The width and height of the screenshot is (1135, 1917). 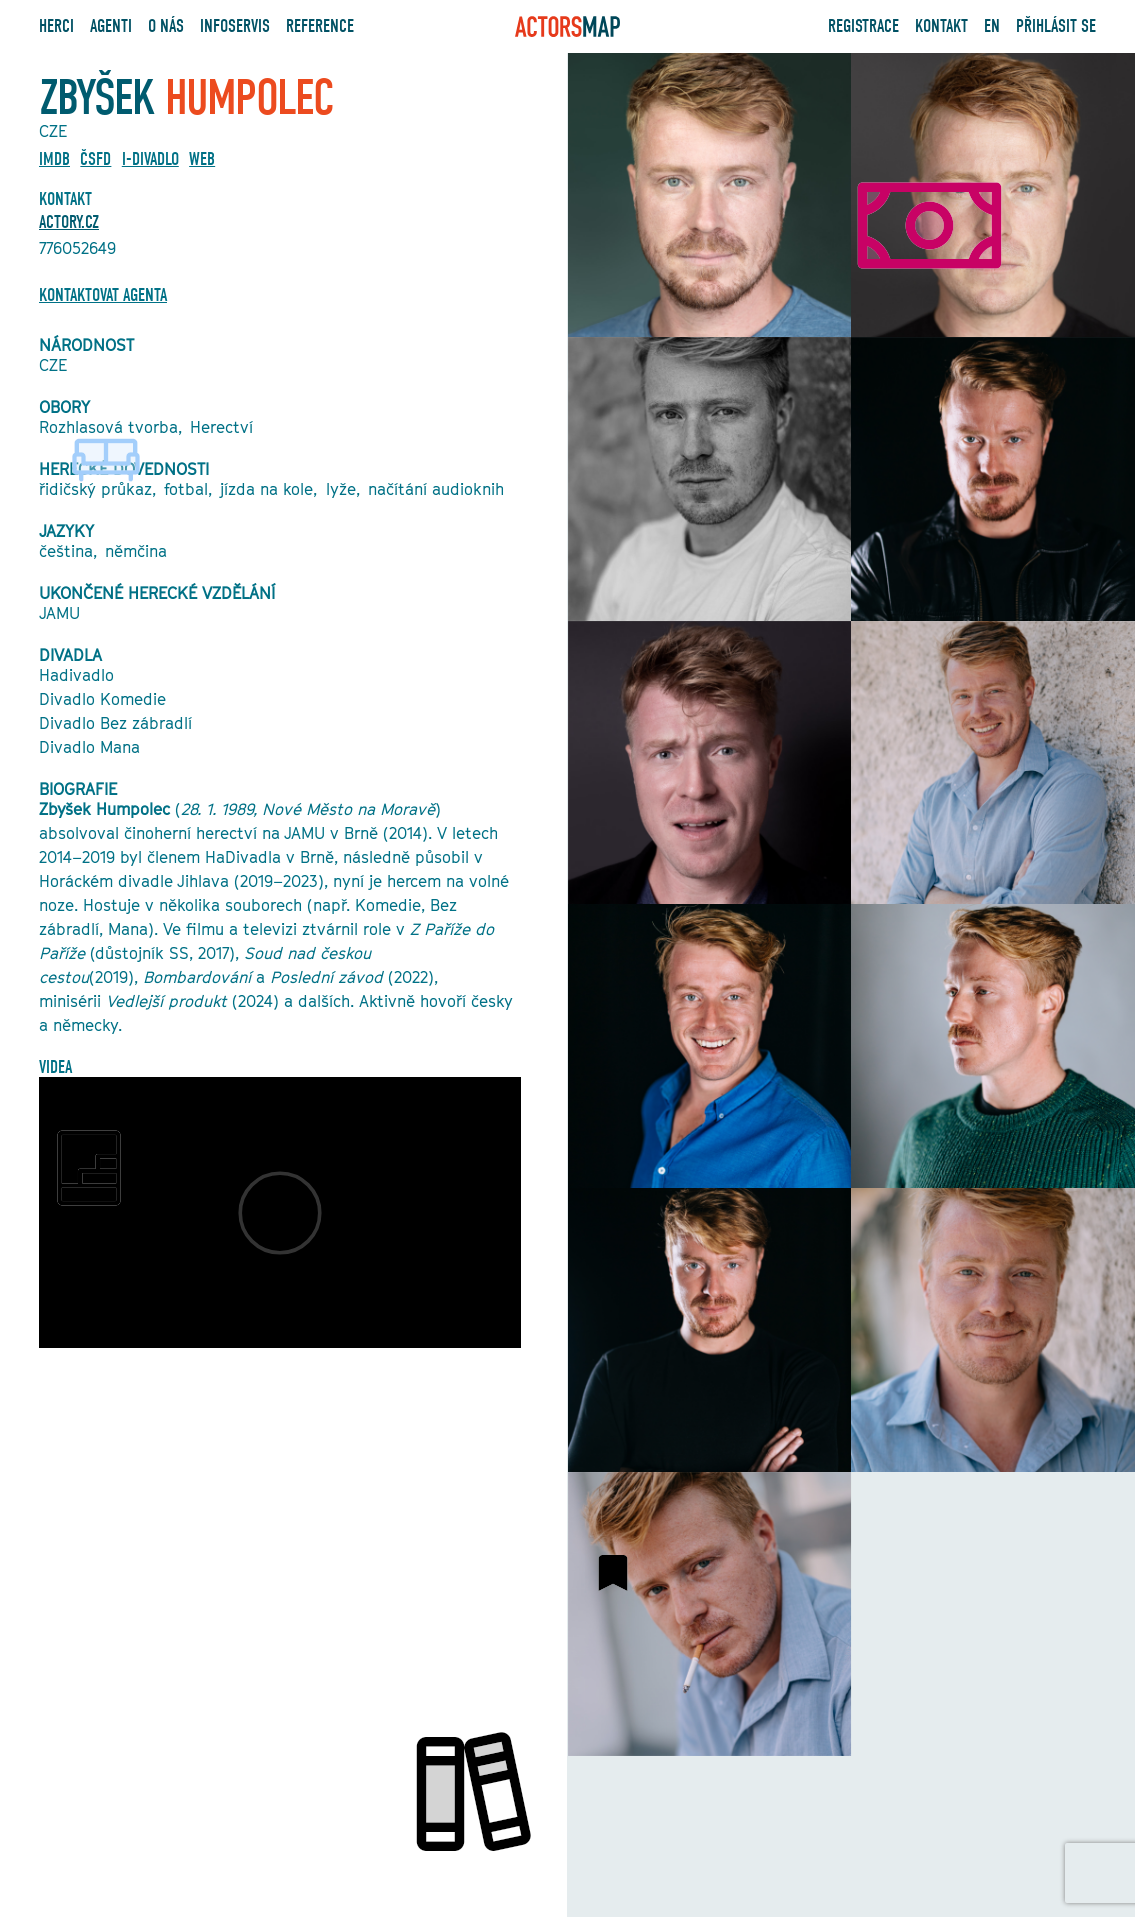 I want to click on access your library or book collection, so click(x=469, y=1794).